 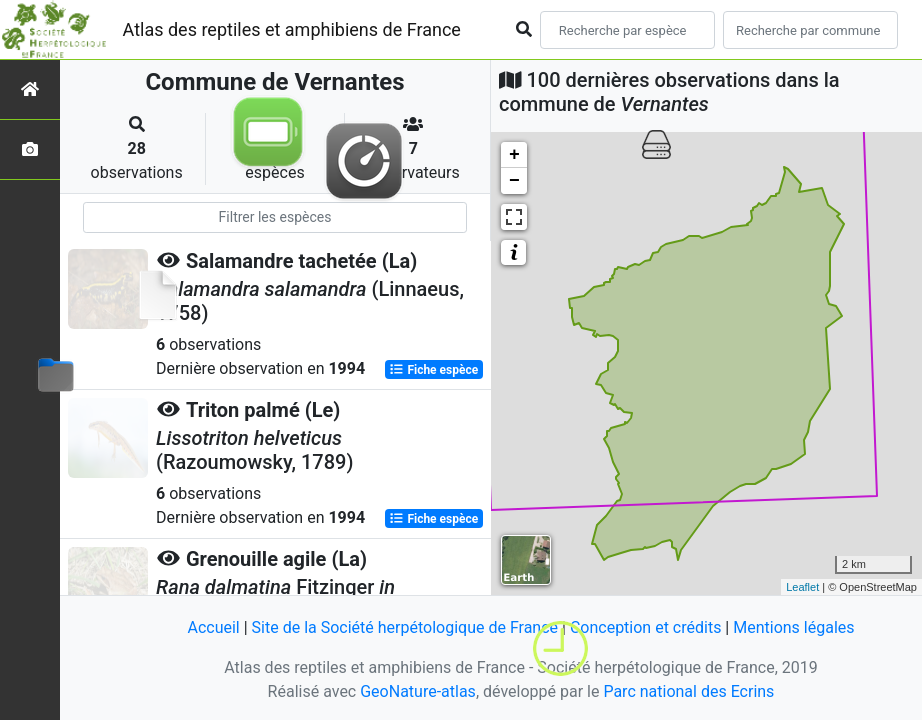 What do you see at coordinates (364, 161) in the screenshot?
I see `open stacer system optimizer` at bounding box center [364, 161].